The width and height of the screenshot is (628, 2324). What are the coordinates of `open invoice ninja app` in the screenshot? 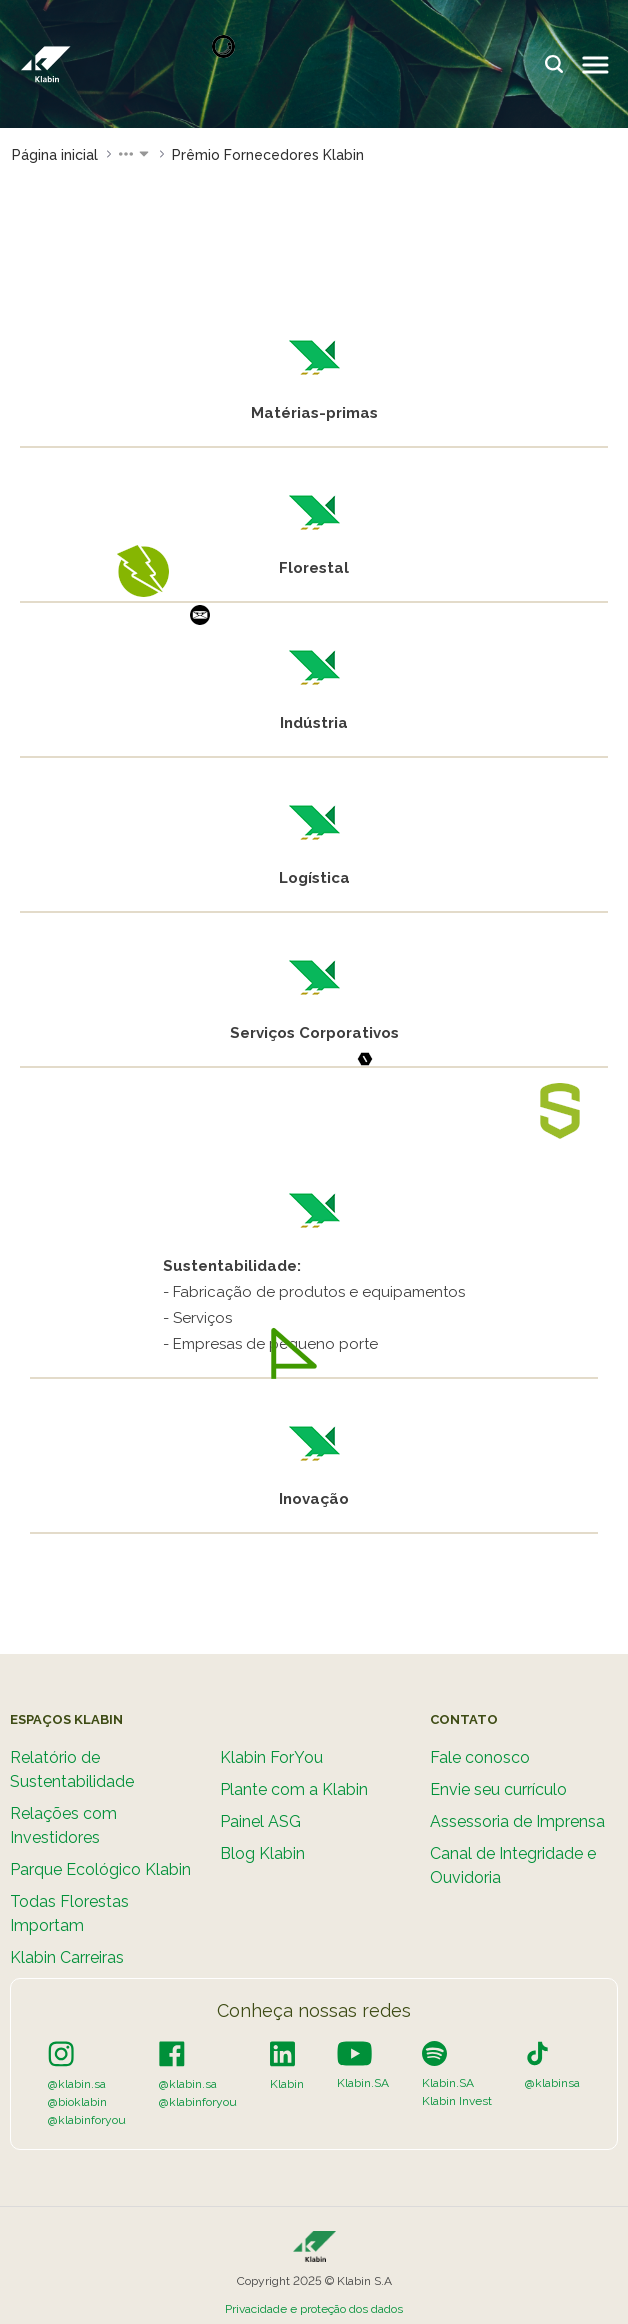 It's located at (200, 615).